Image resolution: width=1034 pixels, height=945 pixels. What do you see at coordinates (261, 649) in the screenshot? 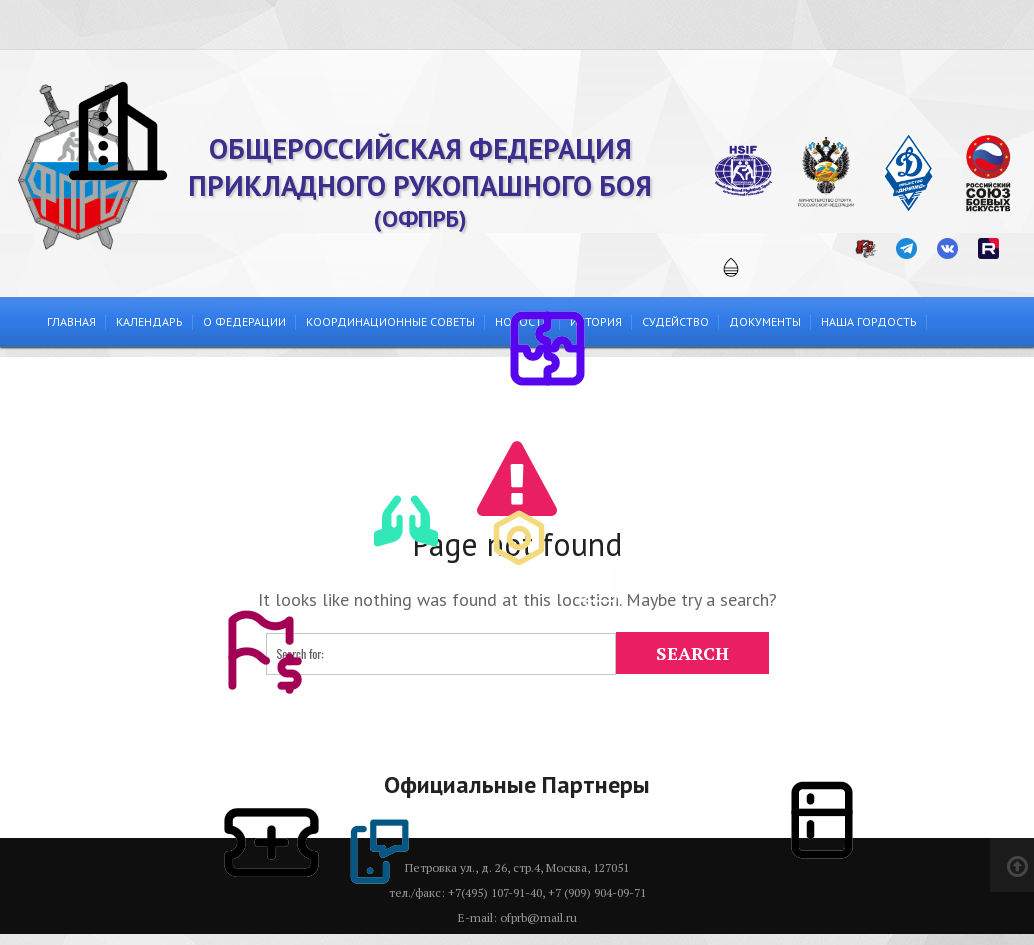
I see `flag a financial transaction or payment` at bounding box center [261, 649].